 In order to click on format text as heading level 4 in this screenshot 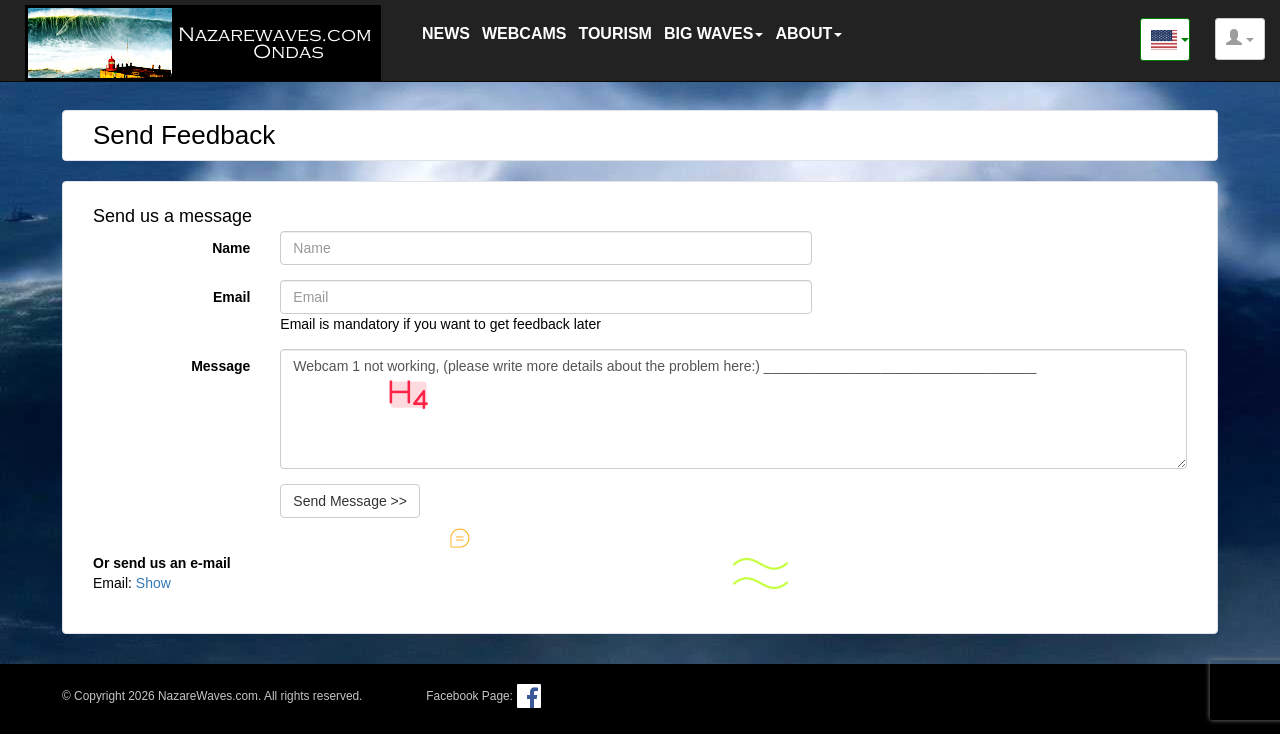, I will do `click(406, 394)`.